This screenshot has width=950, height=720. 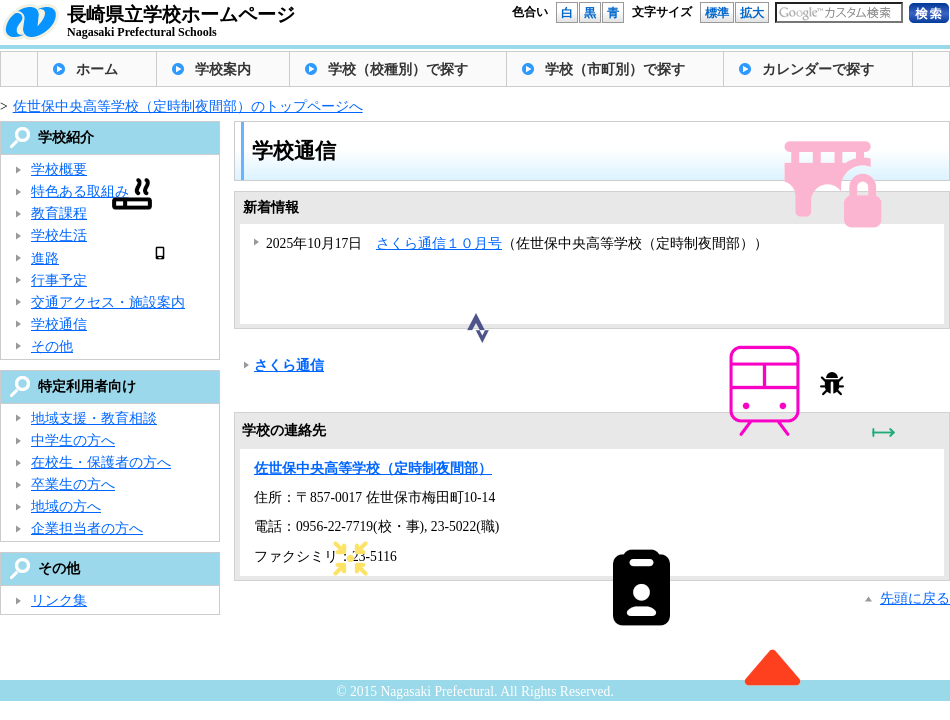 What do you see at coordinates (832, 384) in the screenshot?
I see `report a bug or issue` at bounding box center [832, 384].